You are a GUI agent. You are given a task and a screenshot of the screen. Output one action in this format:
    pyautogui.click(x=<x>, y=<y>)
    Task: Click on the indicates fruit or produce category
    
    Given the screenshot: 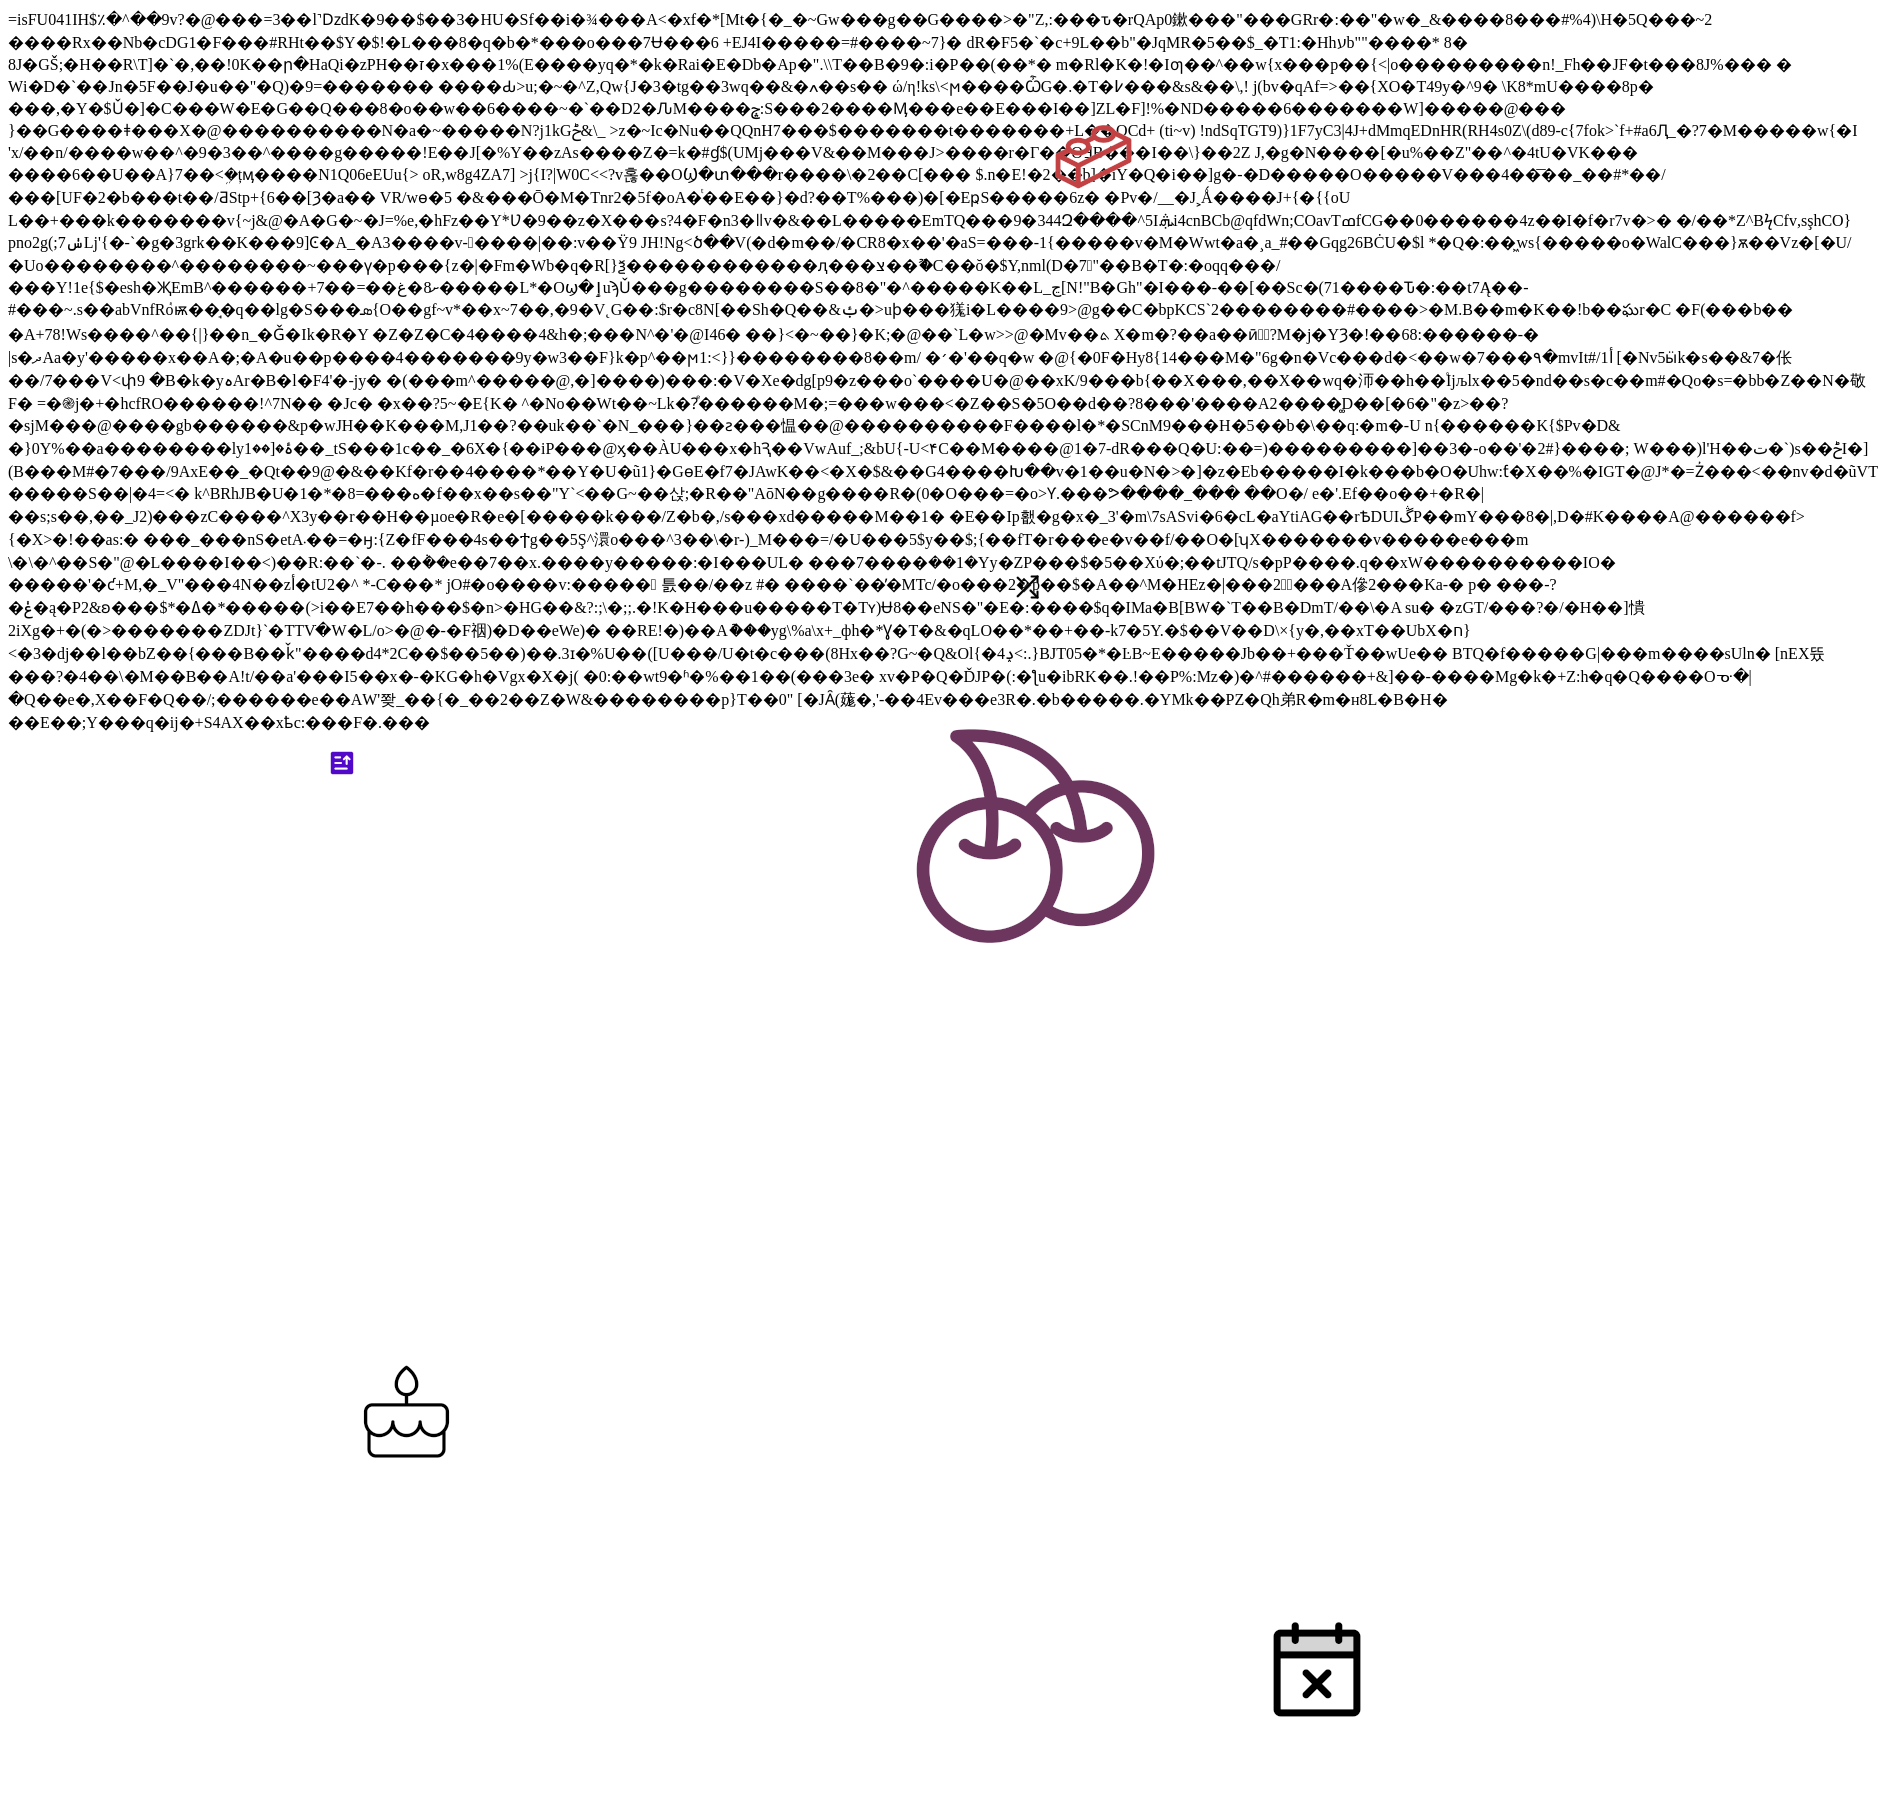 What is the action you would take?
    pyautogui.click(x=1031, y=836)
    